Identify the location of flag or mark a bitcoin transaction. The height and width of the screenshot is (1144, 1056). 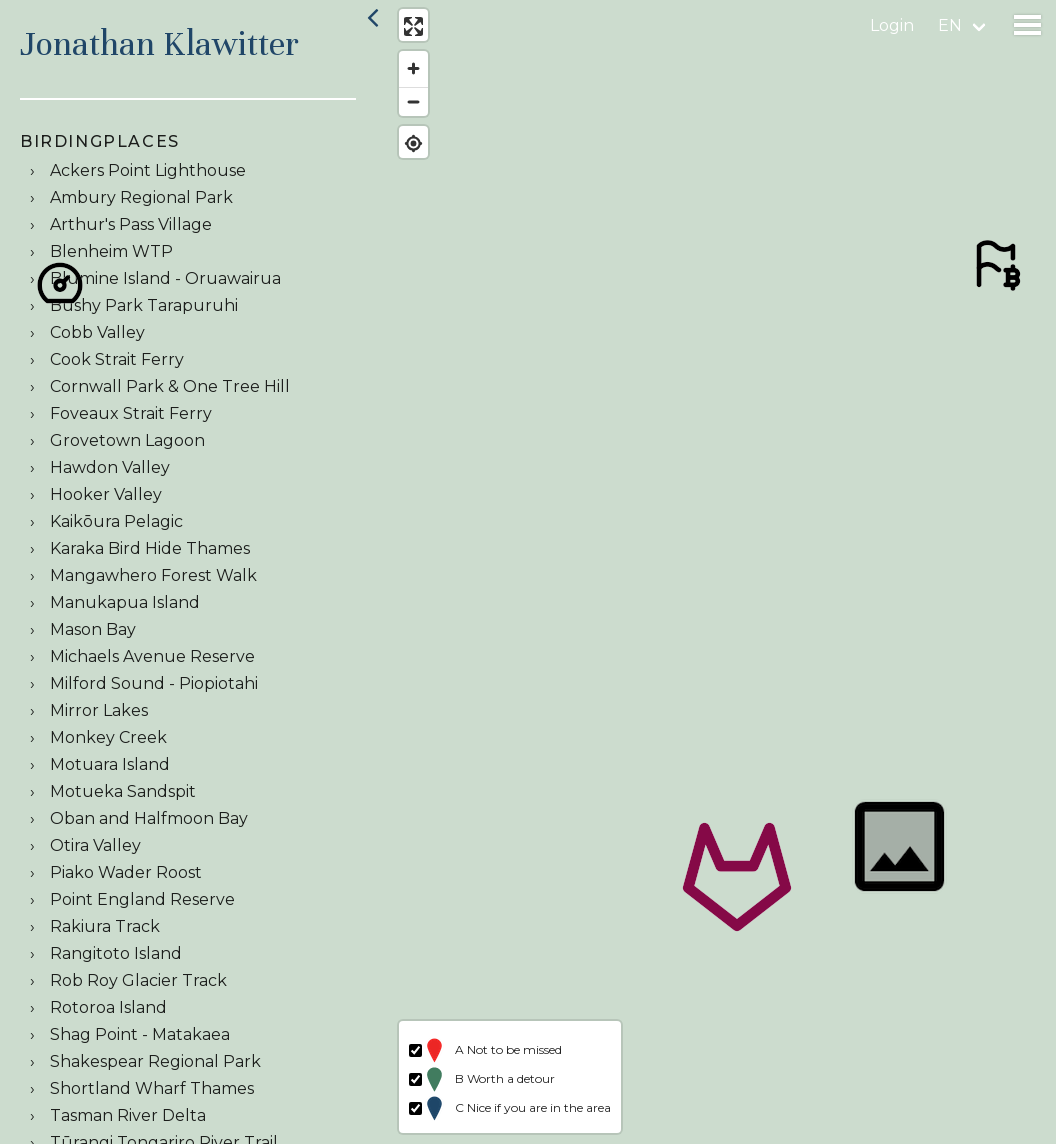
(996, 263).